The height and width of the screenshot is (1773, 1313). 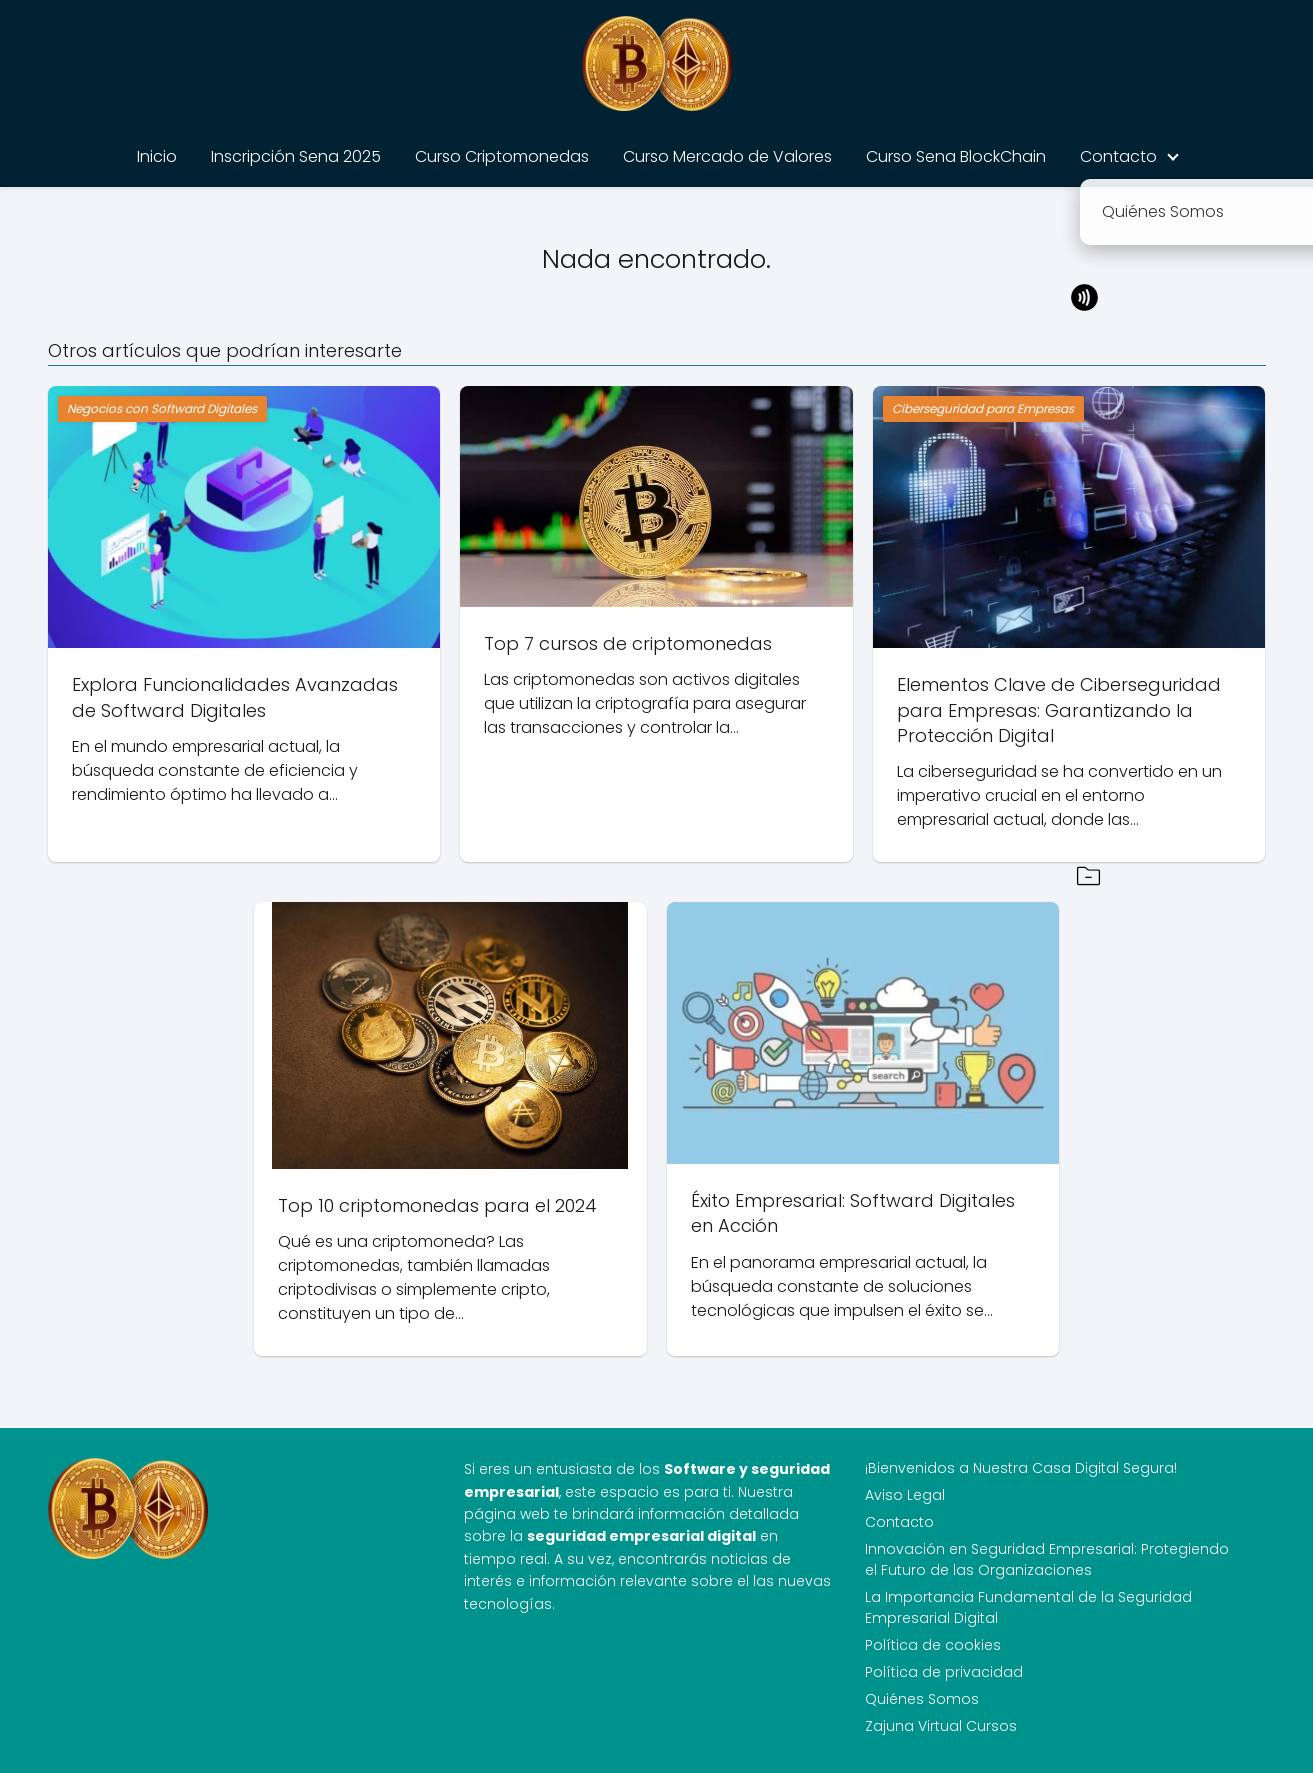 I want to click on tap to pay with contactless payment, so click(x=1084, y=297).